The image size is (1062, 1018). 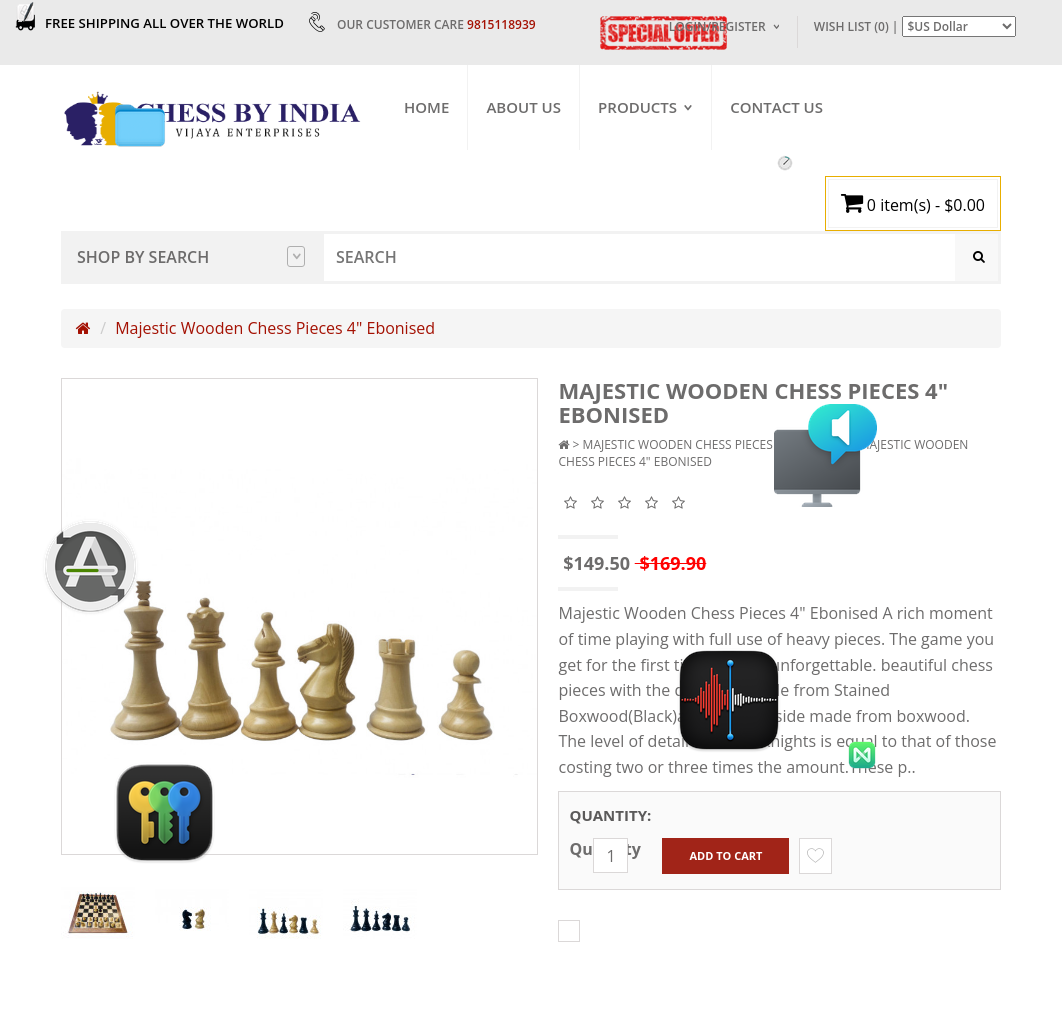 I want to click on open the narrator accessibility app, so click(x=825, y=455).